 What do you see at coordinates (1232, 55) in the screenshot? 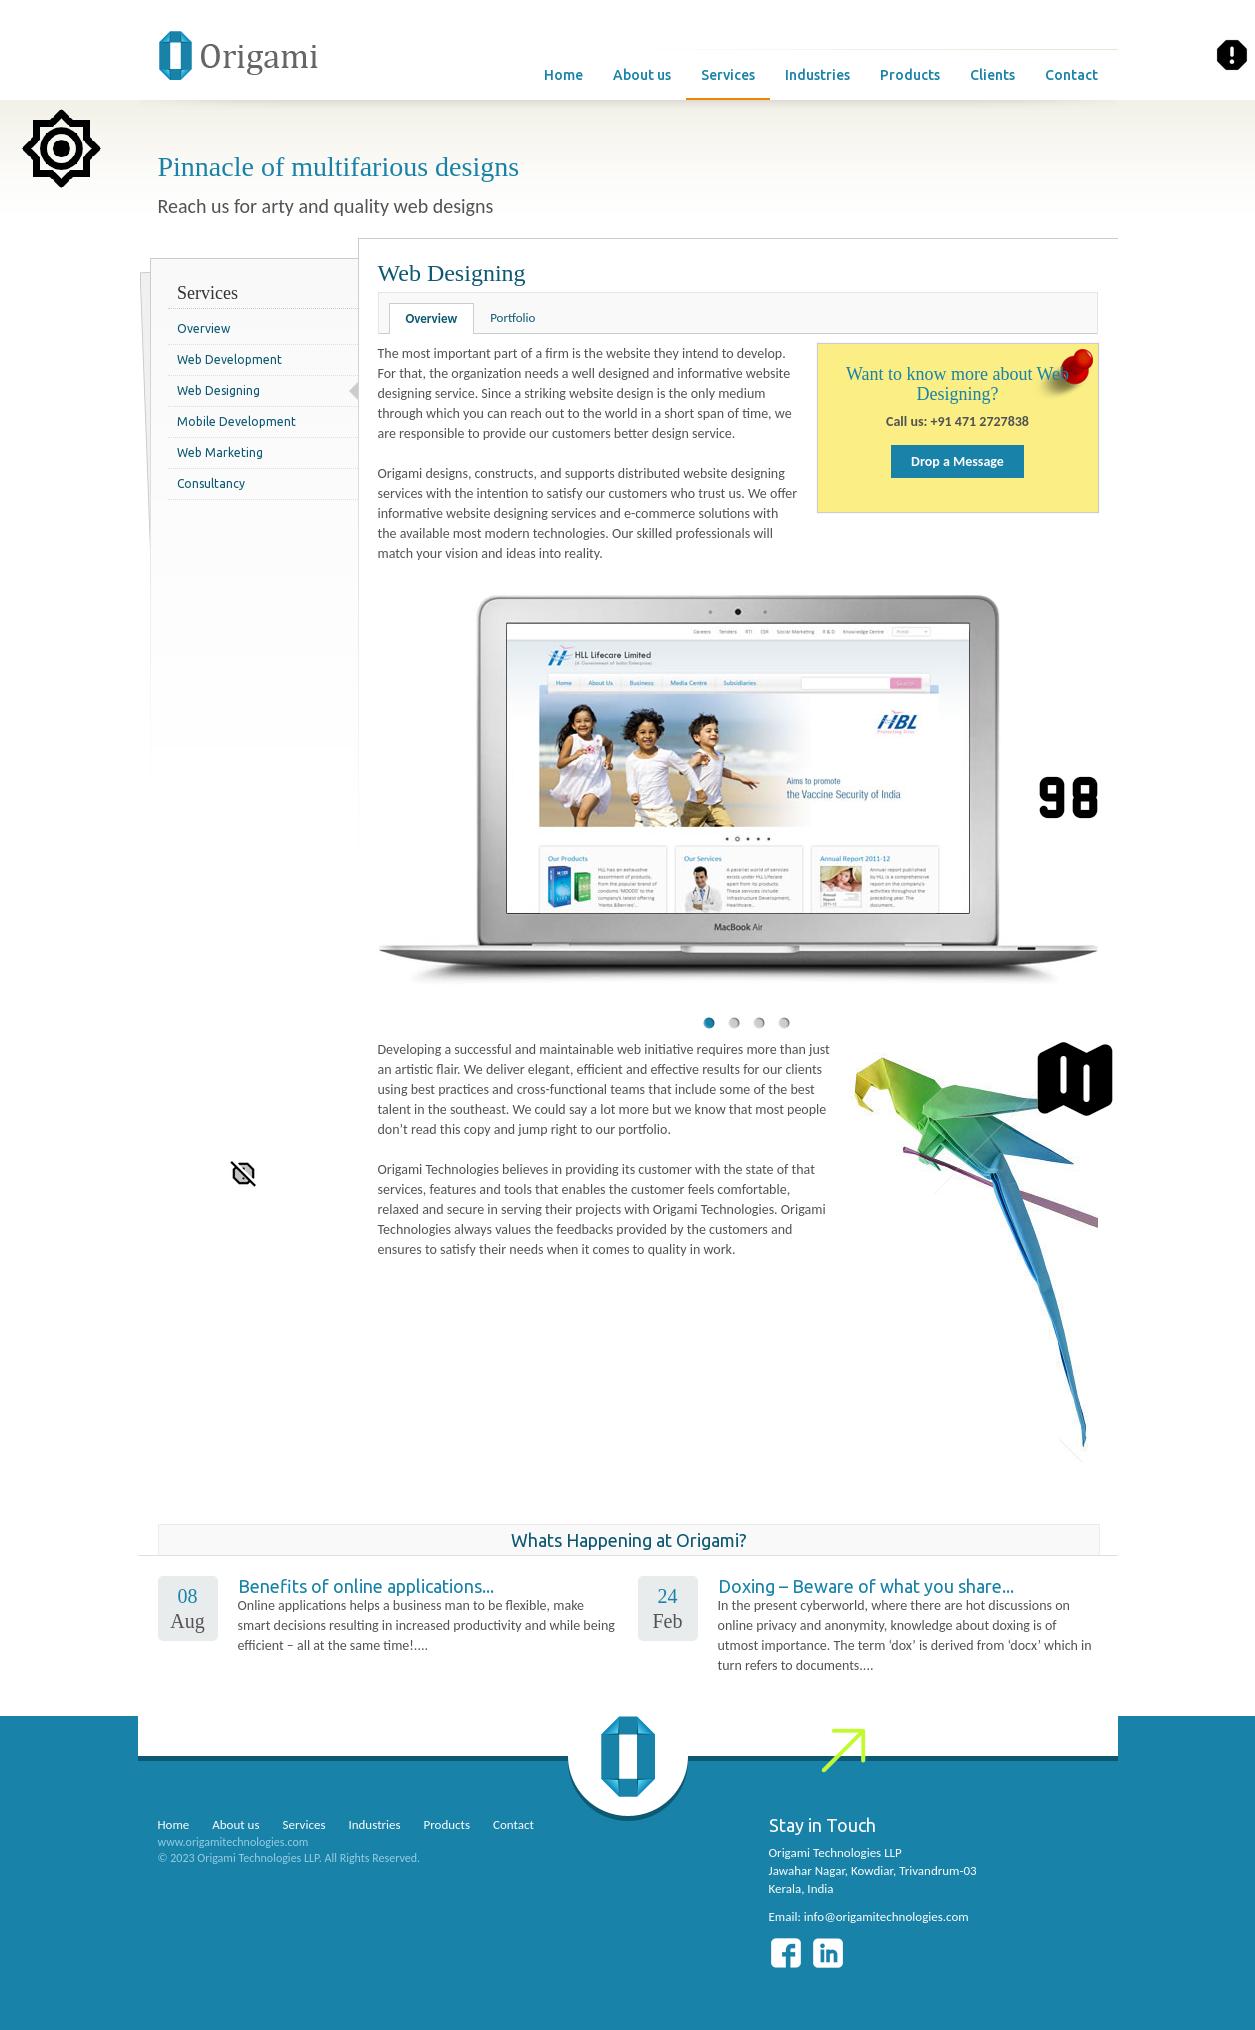
I see `report a problem or issue` at bounding box center [1232, 55].